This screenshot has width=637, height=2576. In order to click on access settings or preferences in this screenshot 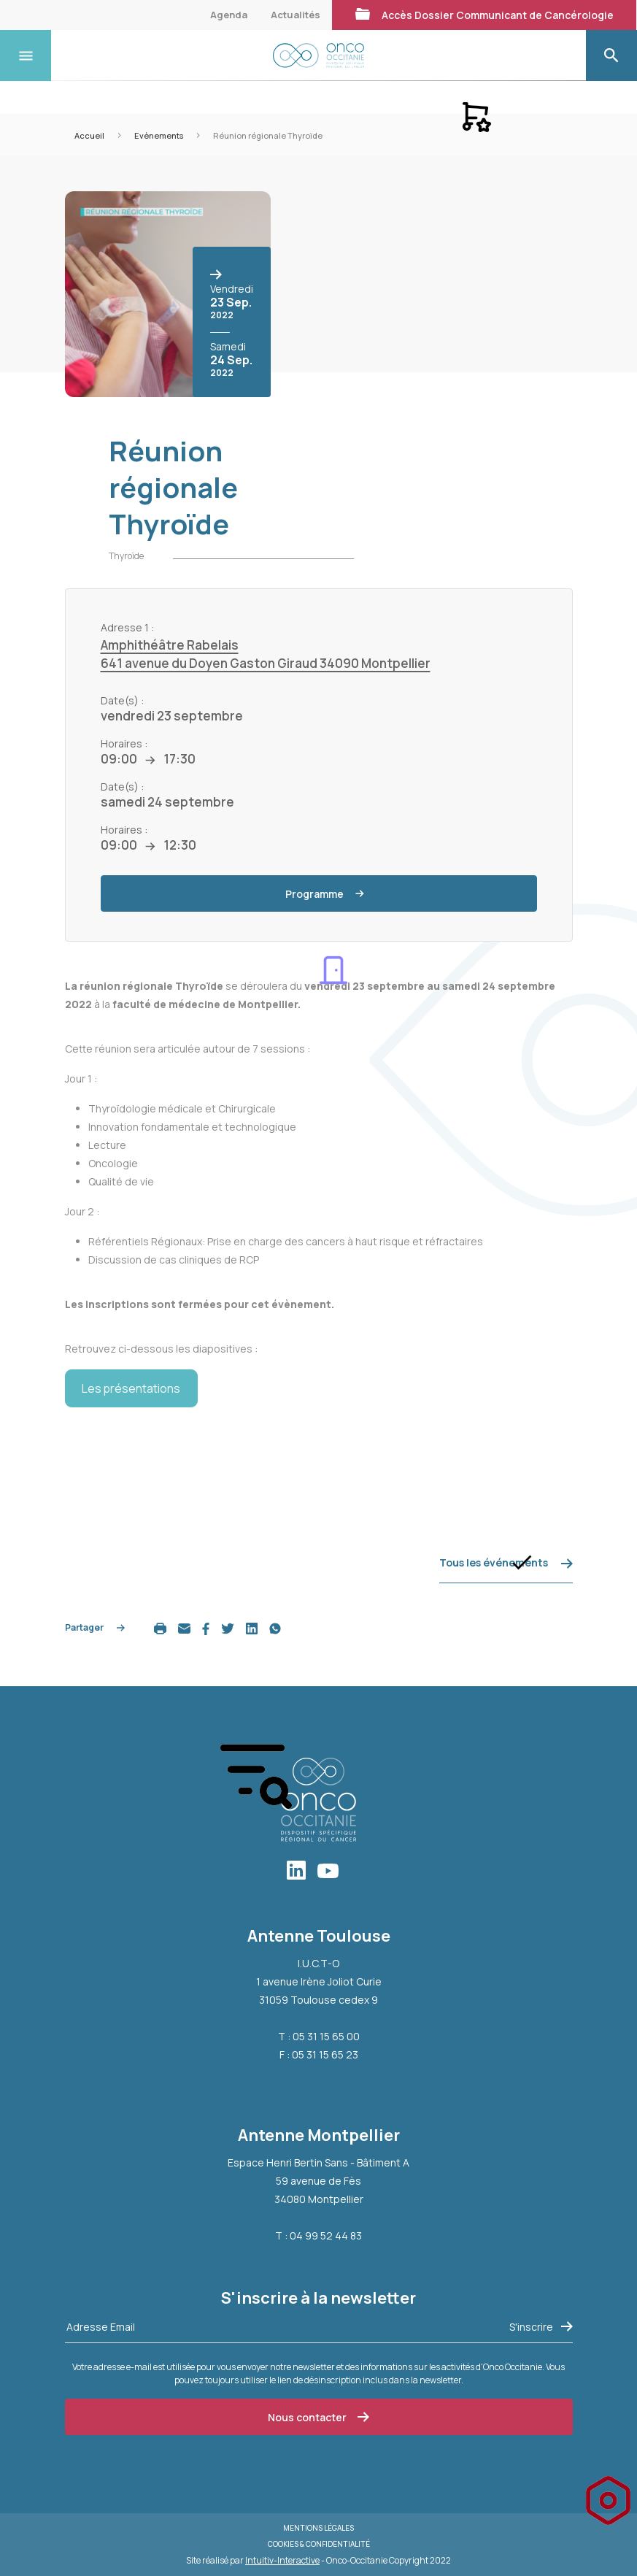, I will do `click(608, 2500)`.